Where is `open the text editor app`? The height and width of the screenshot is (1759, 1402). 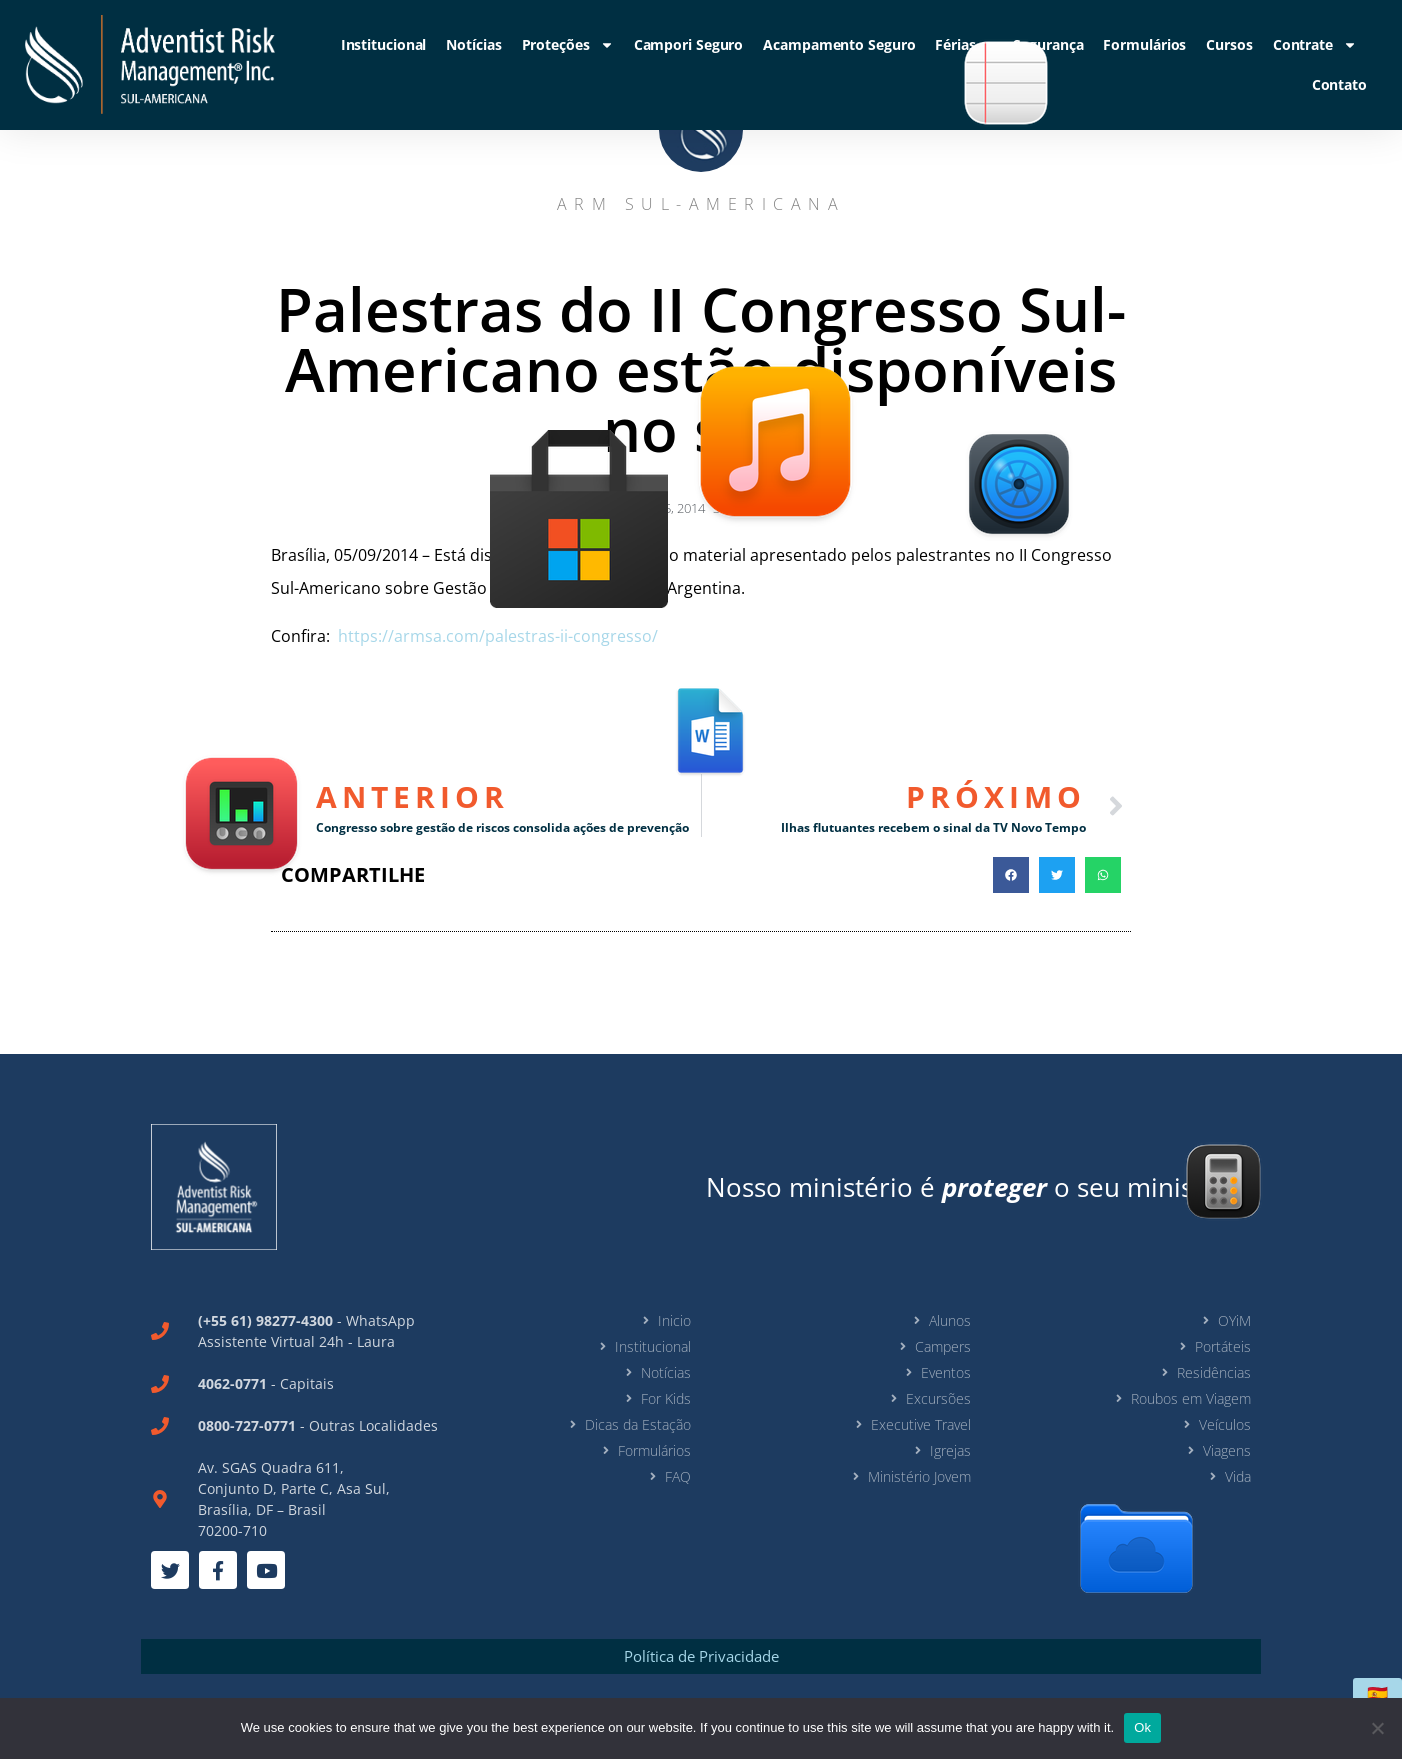 open the text editor app is located at coordinates (1006, 83).